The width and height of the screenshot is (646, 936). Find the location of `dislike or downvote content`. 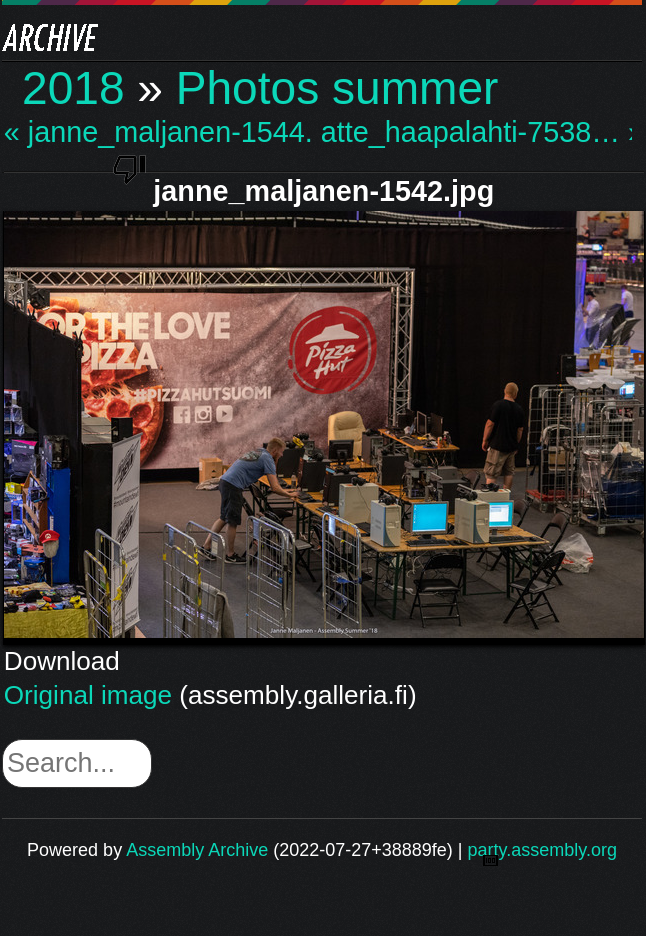

dislike or downvote content is located at coordinates (129, 168).